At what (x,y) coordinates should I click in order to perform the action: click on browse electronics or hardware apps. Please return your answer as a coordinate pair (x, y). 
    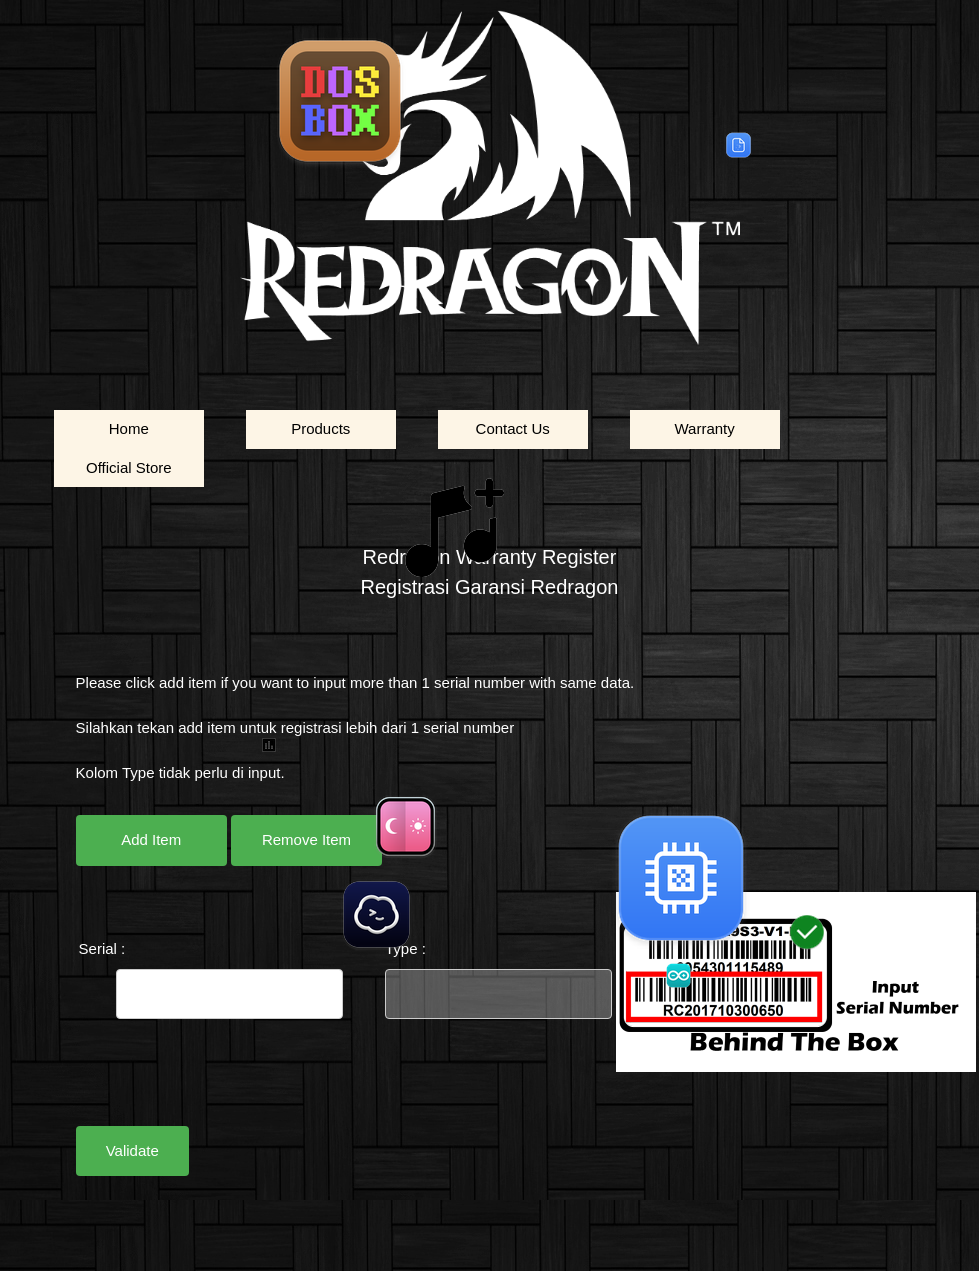
    Looking at the image, I should click on (681, 878).